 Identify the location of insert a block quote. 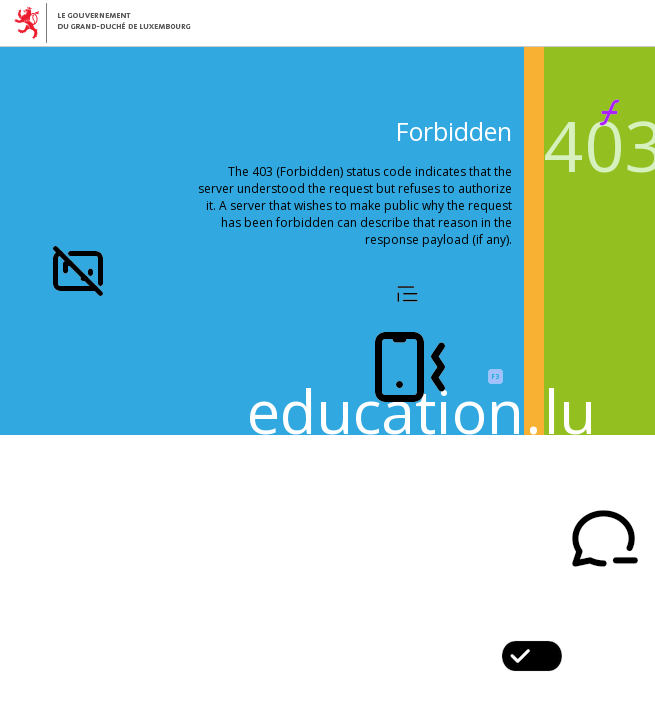
(407, 293).